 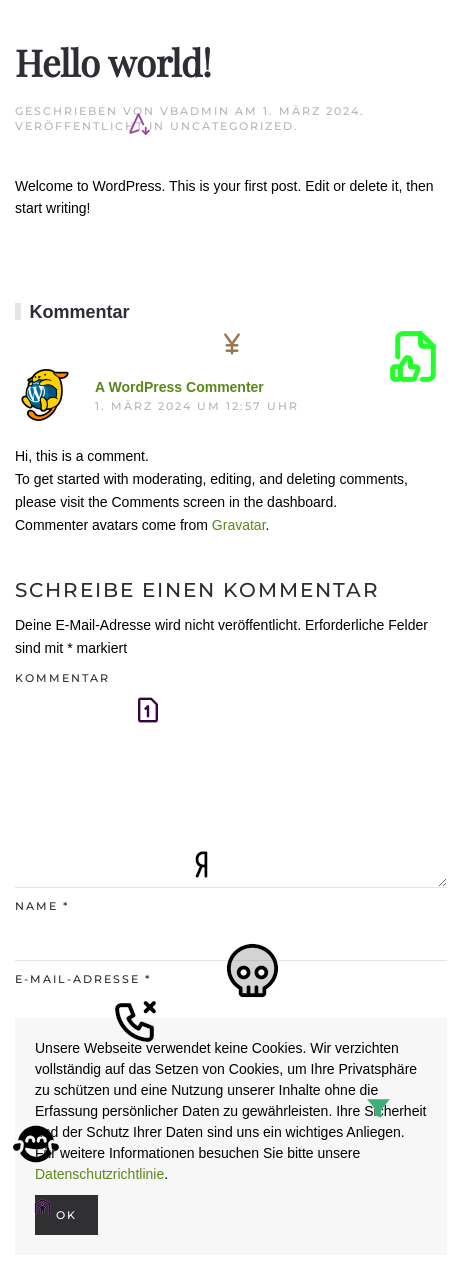 What do you see at coordinates (135, 1021) in the screenshot?
I see `end the current phone call` at bounding box center [135, 1021].